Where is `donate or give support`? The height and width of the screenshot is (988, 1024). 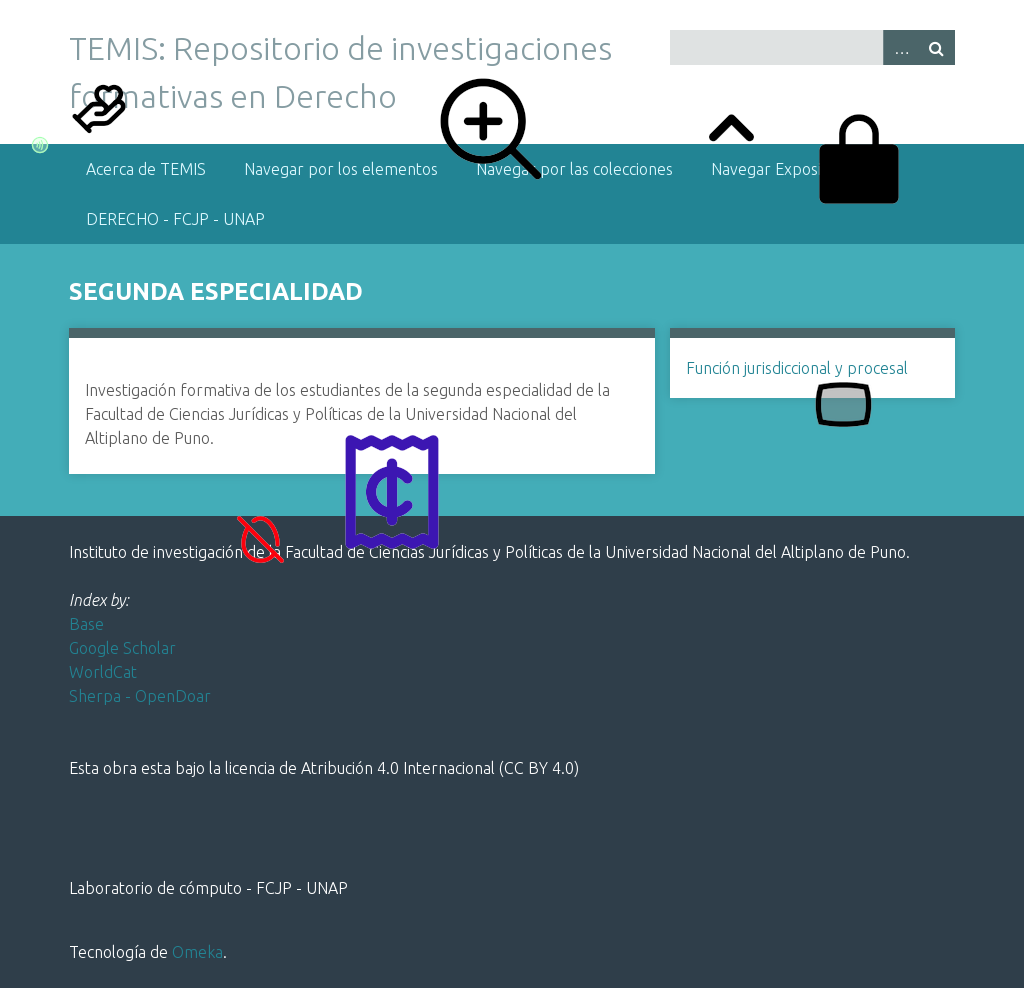
donate or give support is located at coordinates (99, 109).